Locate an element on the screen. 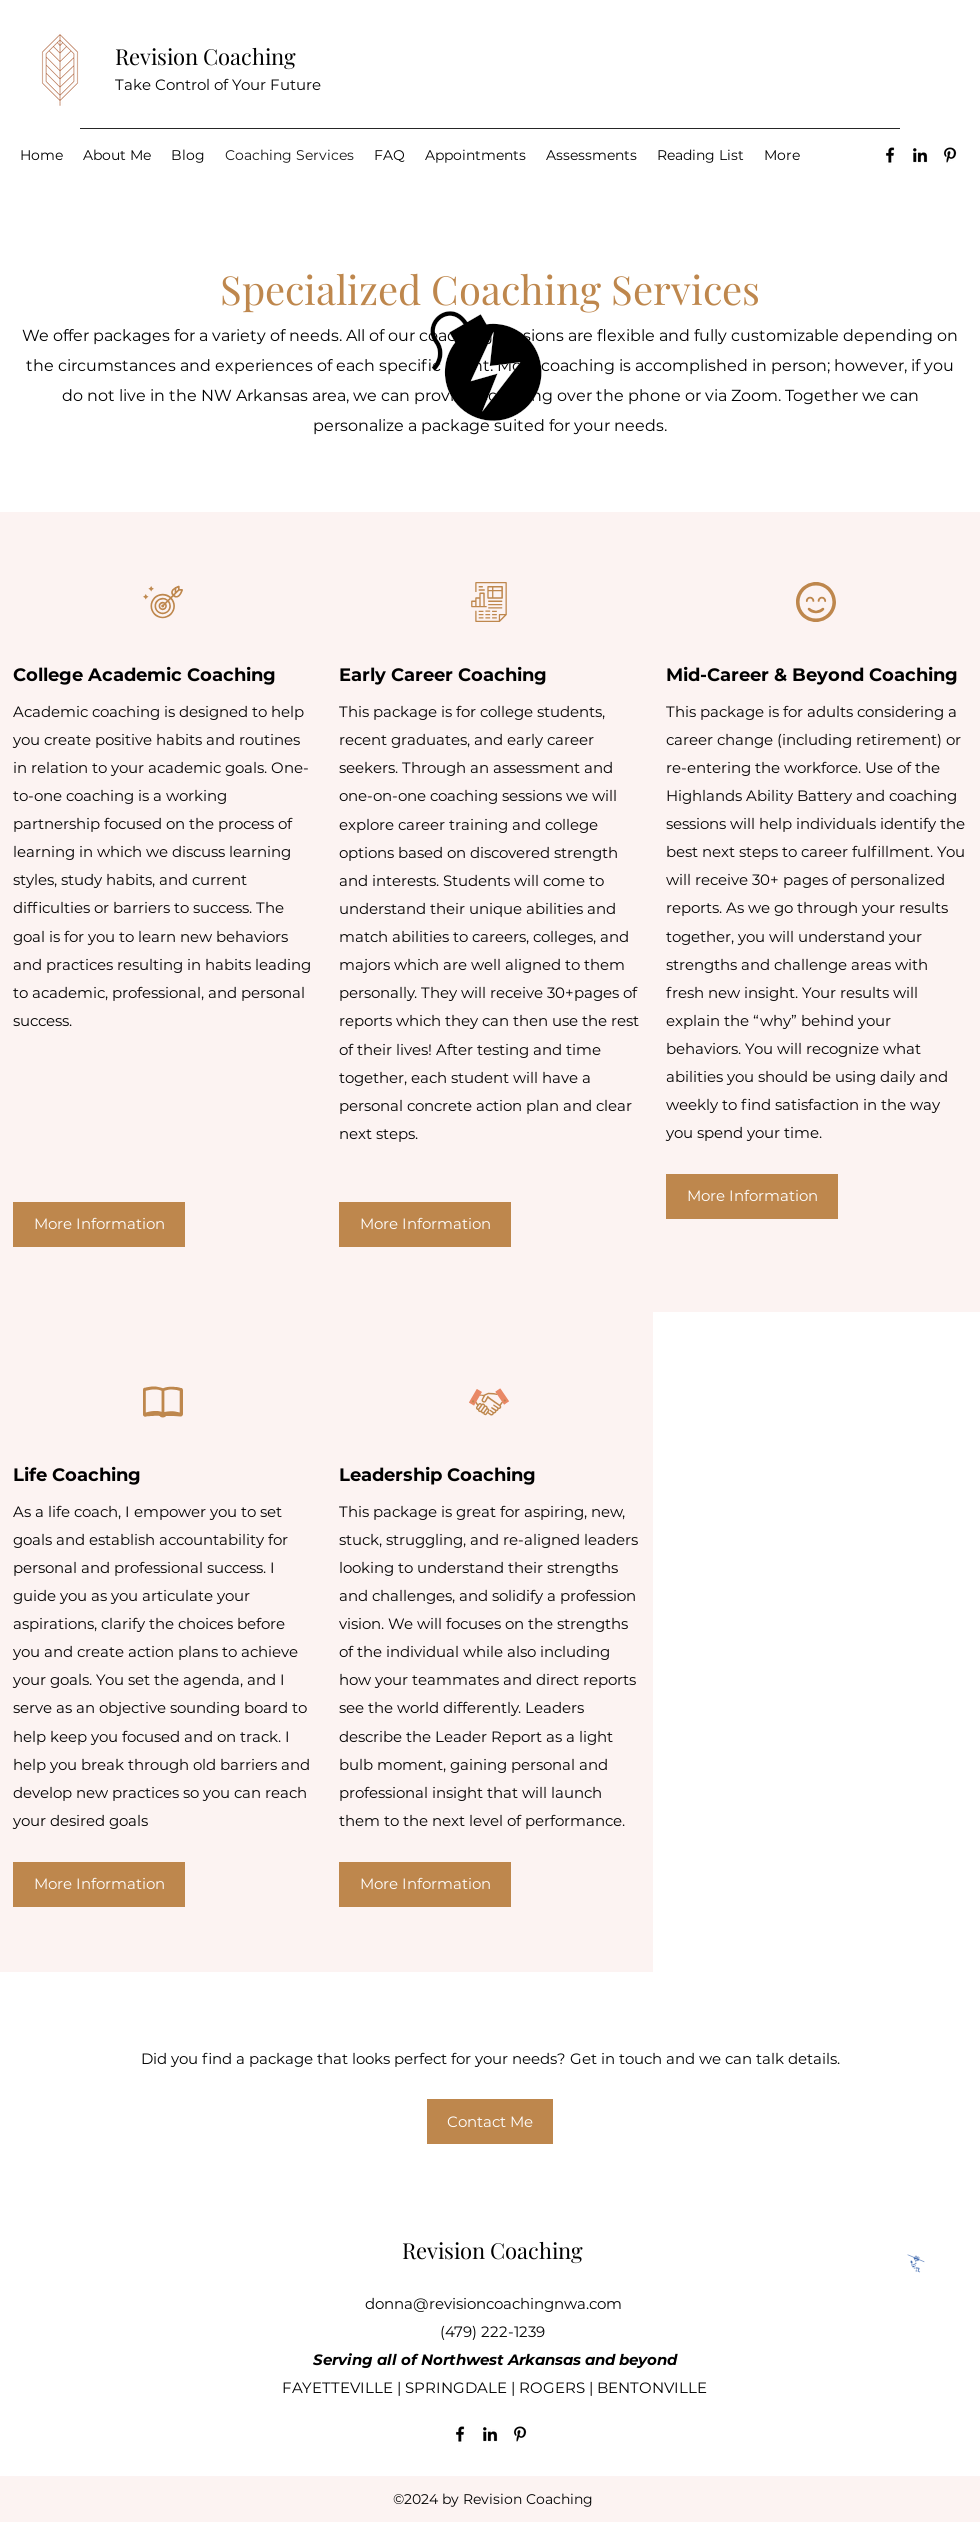 Image resolution: width=980 pixels, height=2524 pixels. activate an explosive or power attack ability is located at coordinates (486, 366).